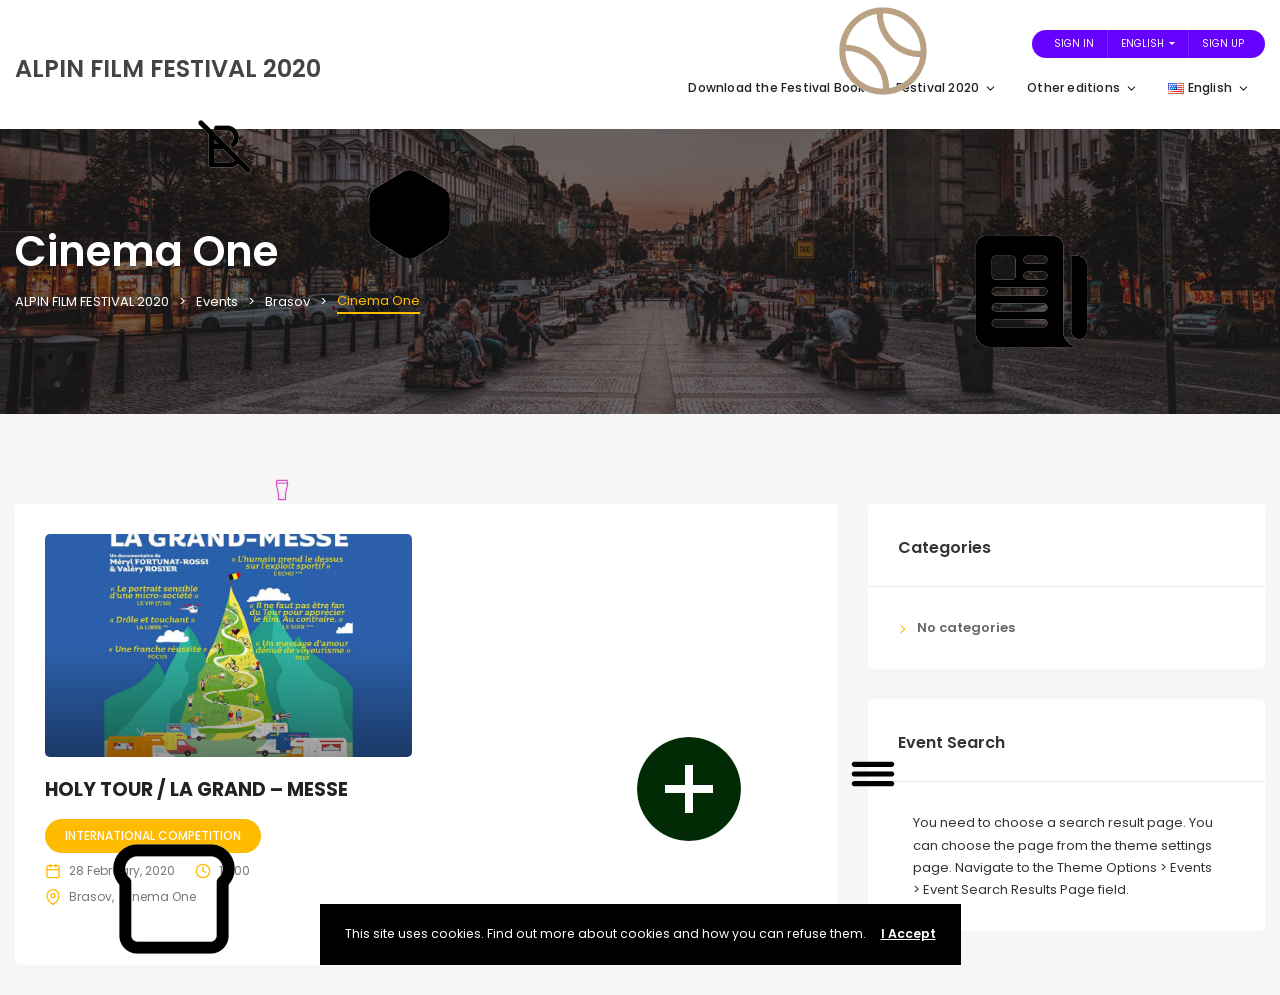  What do you see at coordinates (1031, 291) in the screenshot?
I see `view news or articles` at bounding box center [1031, 291].